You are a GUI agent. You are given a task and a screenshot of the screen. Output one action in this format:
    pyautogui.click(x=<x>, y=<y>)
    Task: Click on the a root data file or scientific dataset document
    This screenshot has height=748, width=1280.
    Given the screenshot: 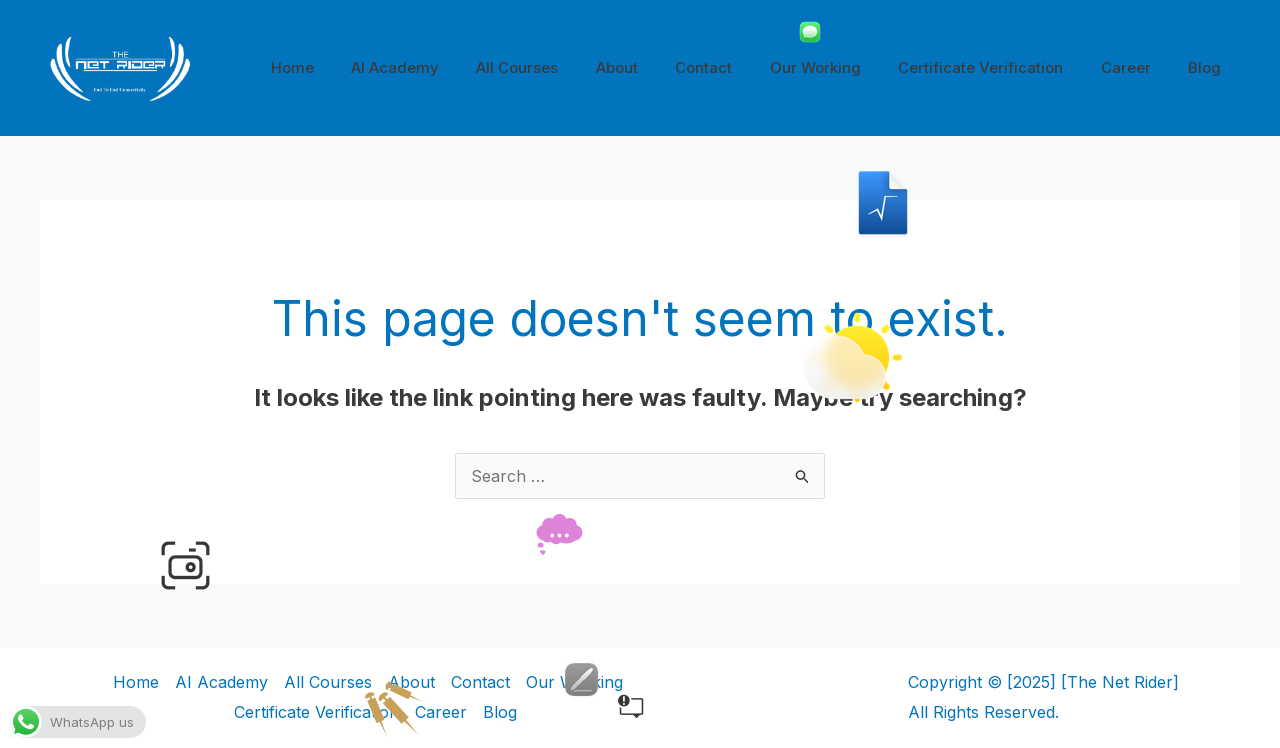 What is the action you would take?
    pyautogui.click(x=883, y=204)
    